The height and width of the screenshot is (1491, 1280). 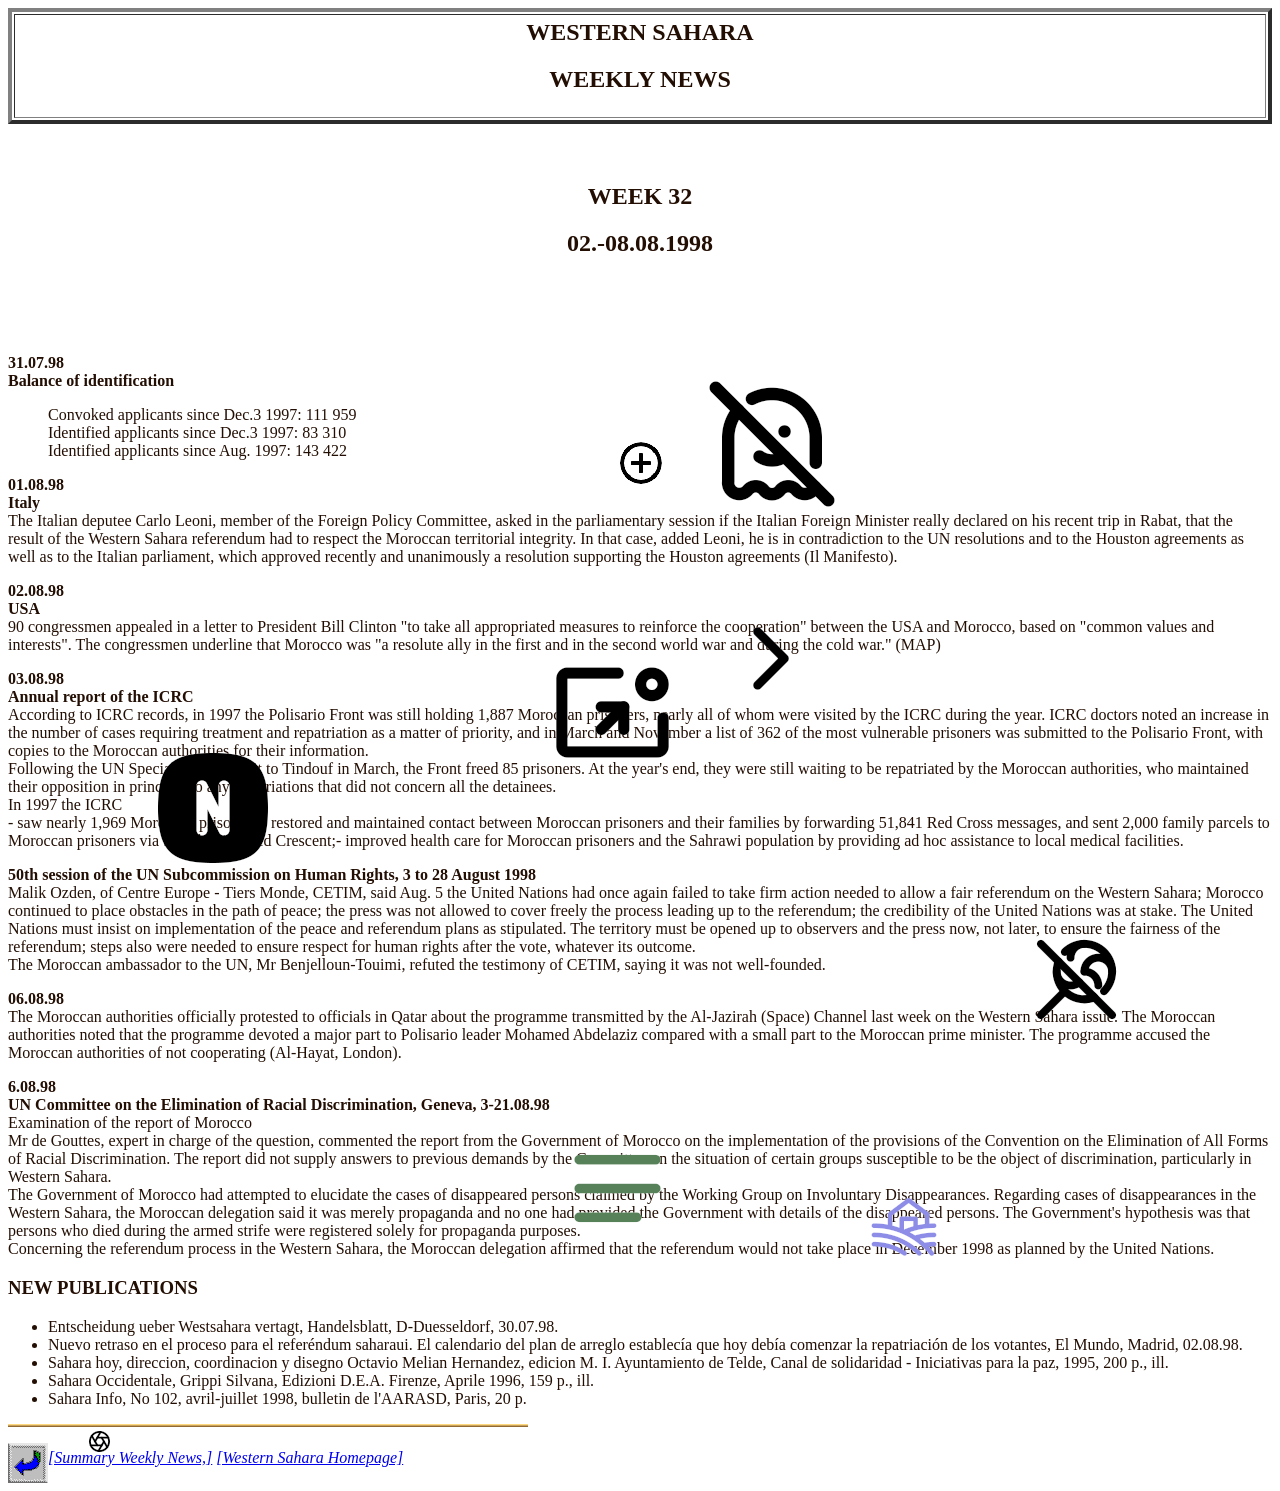 What do you see at coordinates (766, 658) in the screenshot?
I see `navigate to the next item or screen` at bounding box center [766, 658].